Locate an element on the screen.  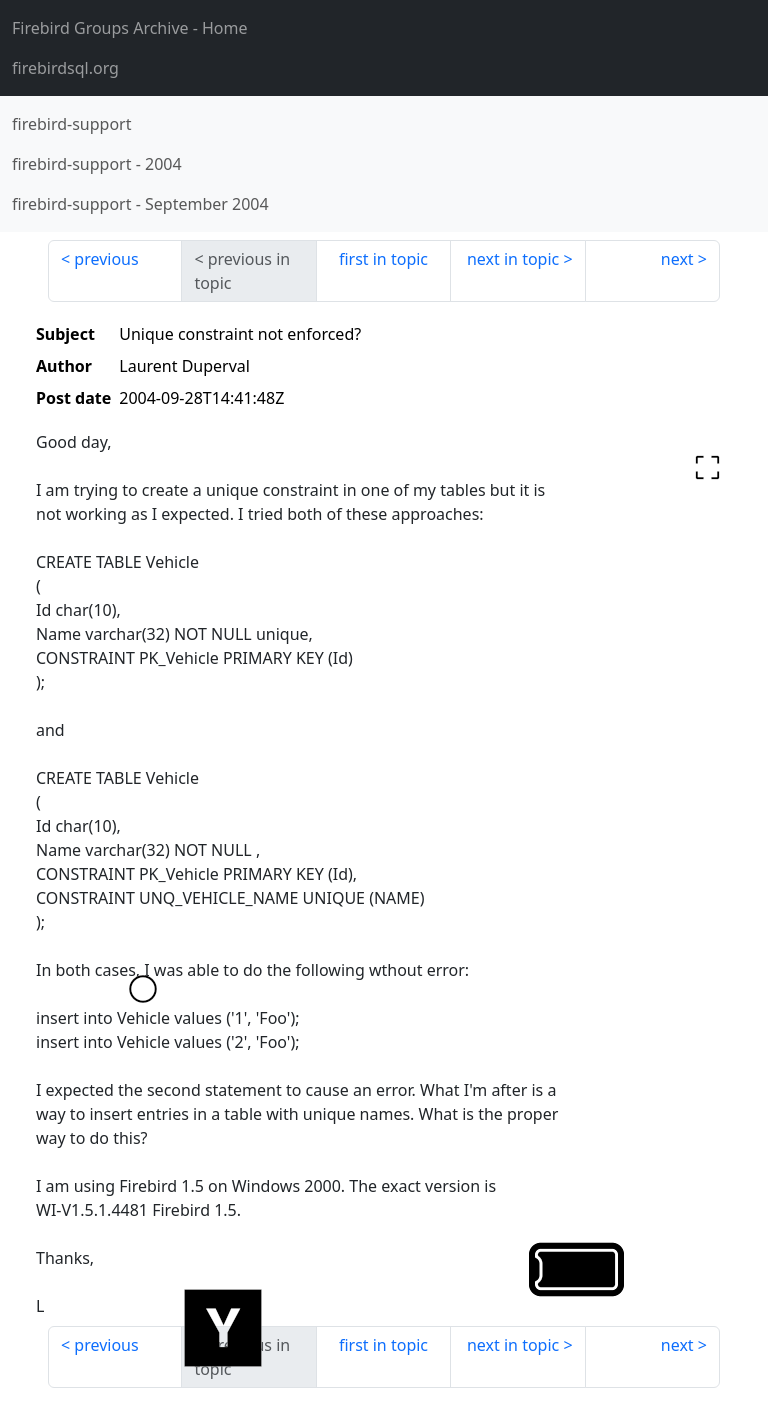
enter fullscreen mode is located at coordinates (707, 467).